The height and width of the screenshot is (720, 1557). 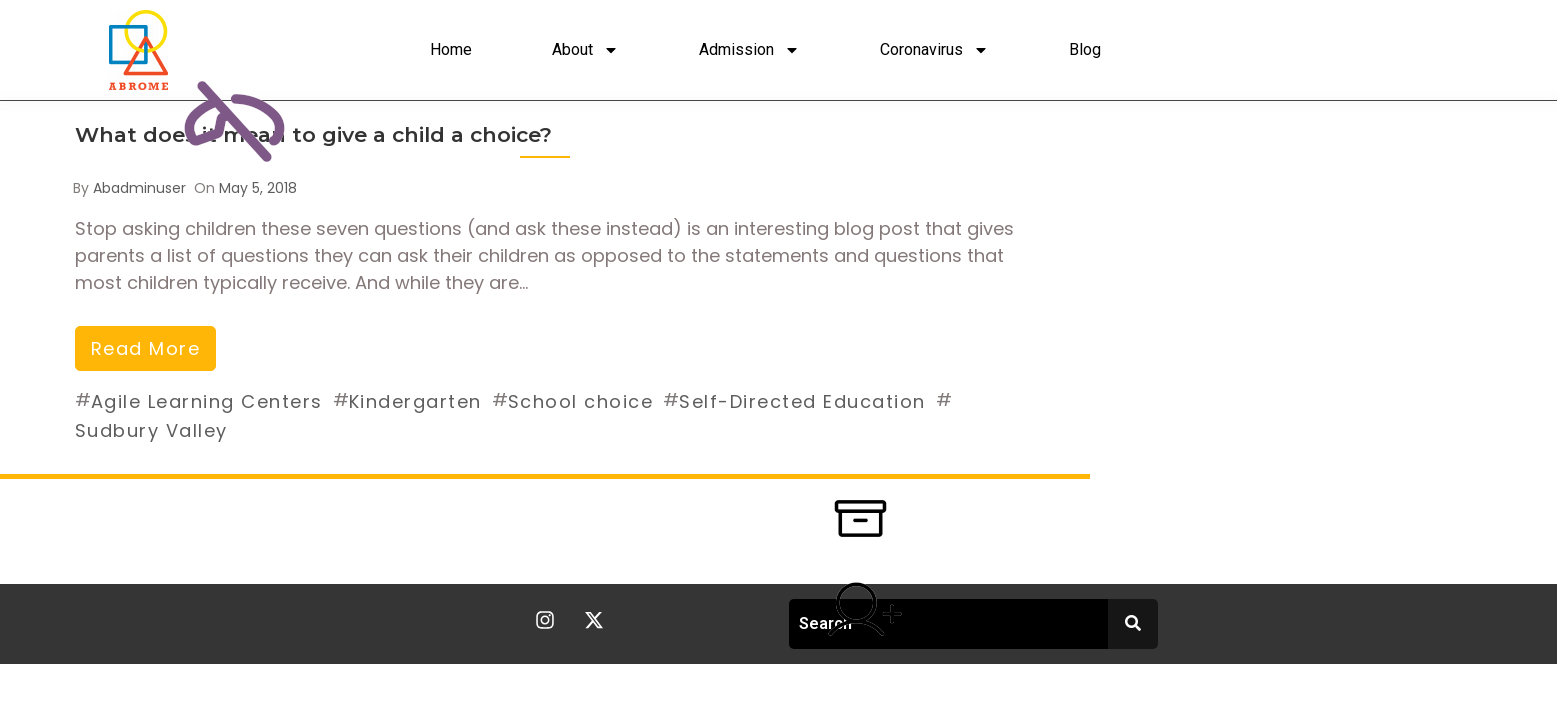 What do you see at coordinates (234, 121) in the screenshot?
I see `end or reject an incoming call` at bounding box center [234, 121].